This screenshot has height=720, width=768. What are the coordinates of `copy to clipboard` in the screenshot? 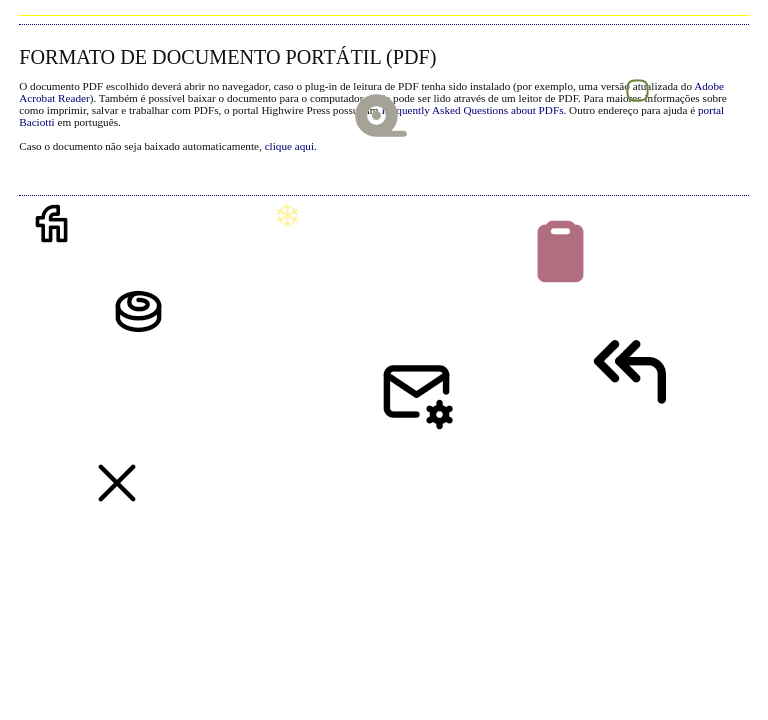 It's located at (560, 251).